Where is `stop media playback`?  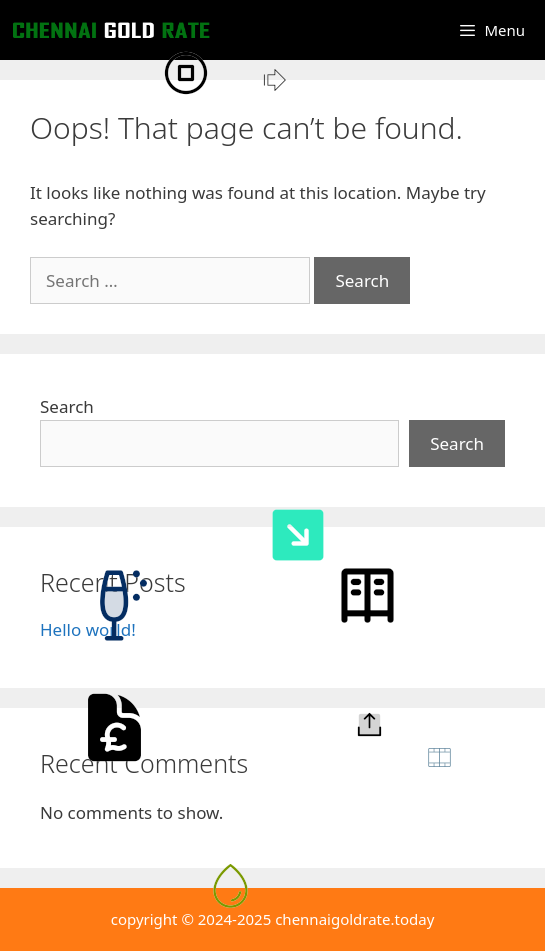
stop media playback is located at coordinates (186, 73).